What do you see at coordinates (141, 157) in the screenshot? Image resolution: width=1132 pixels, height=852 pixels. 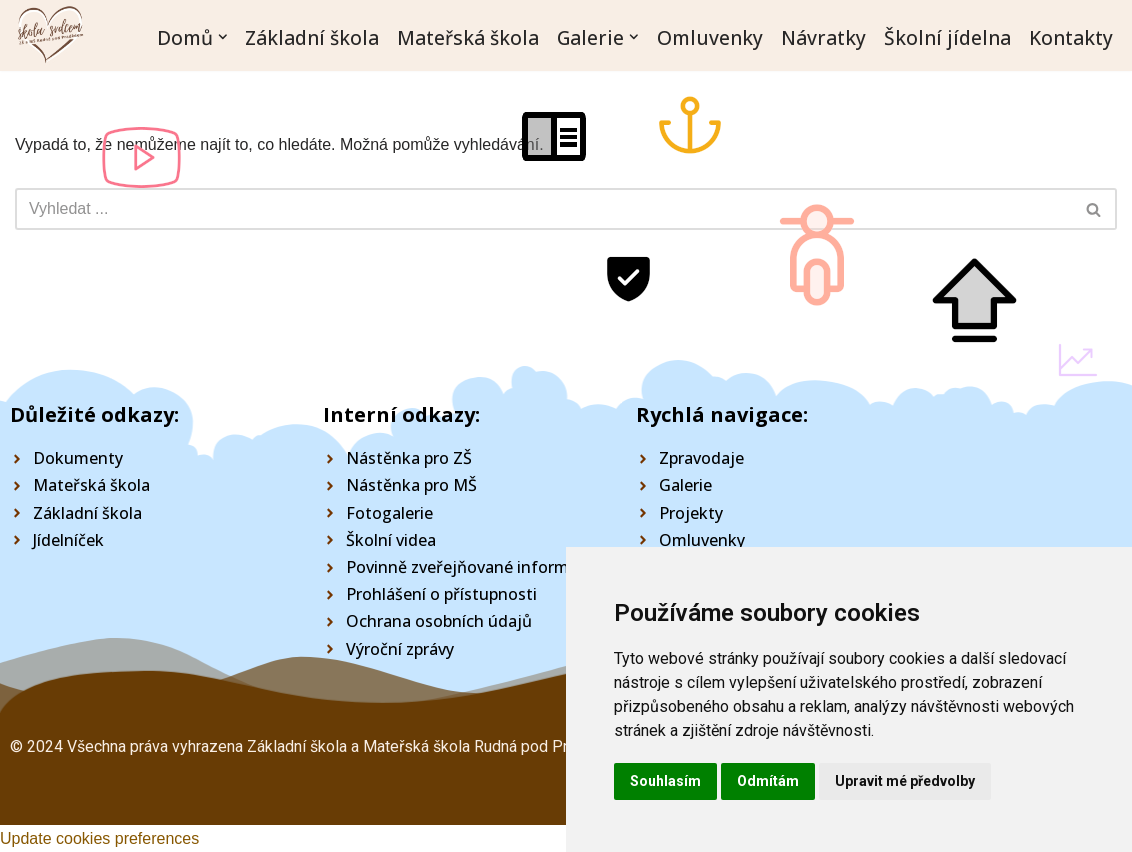 I see `open YouTube` at bounding box center [141, 157].